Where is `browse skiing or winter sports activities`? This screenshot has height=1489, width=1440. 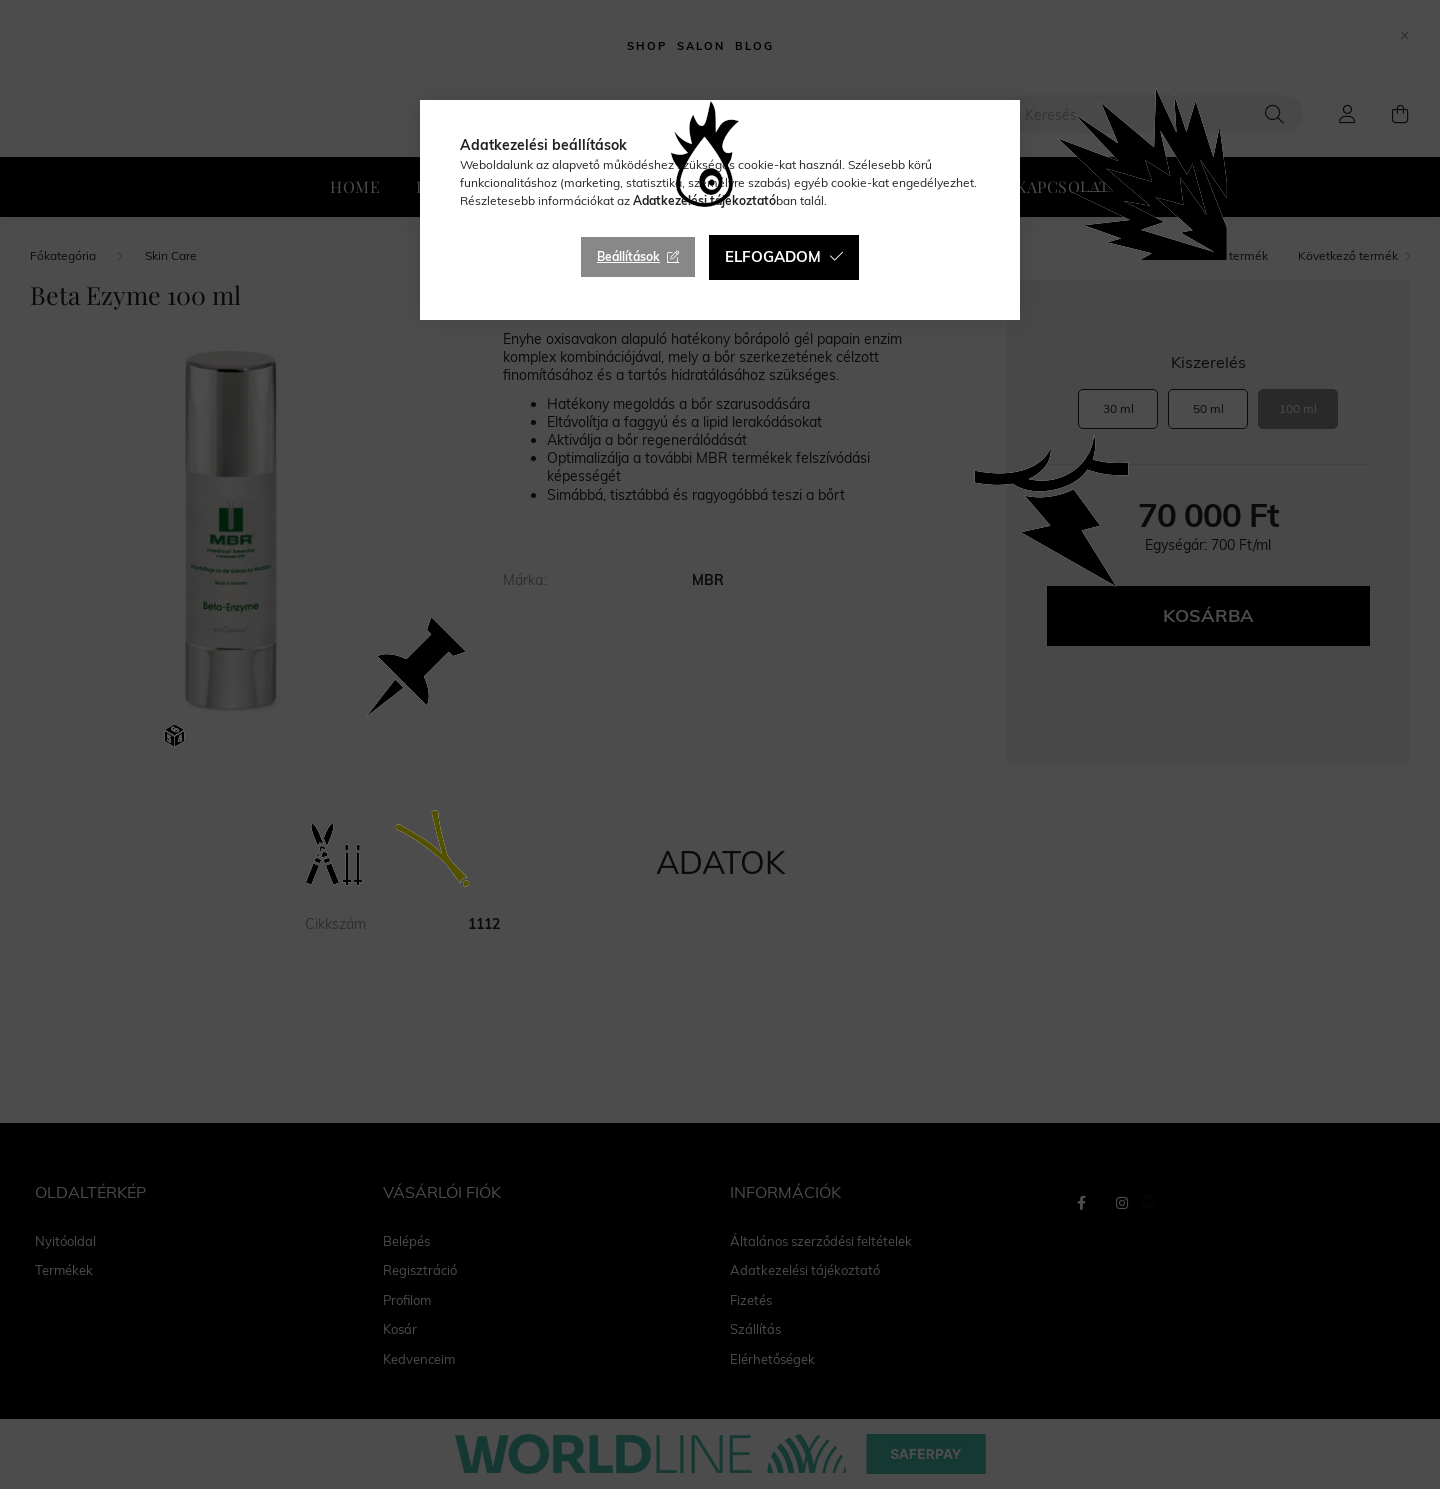 browse skiing or winter sports activities is located at coordinates (332, 854).